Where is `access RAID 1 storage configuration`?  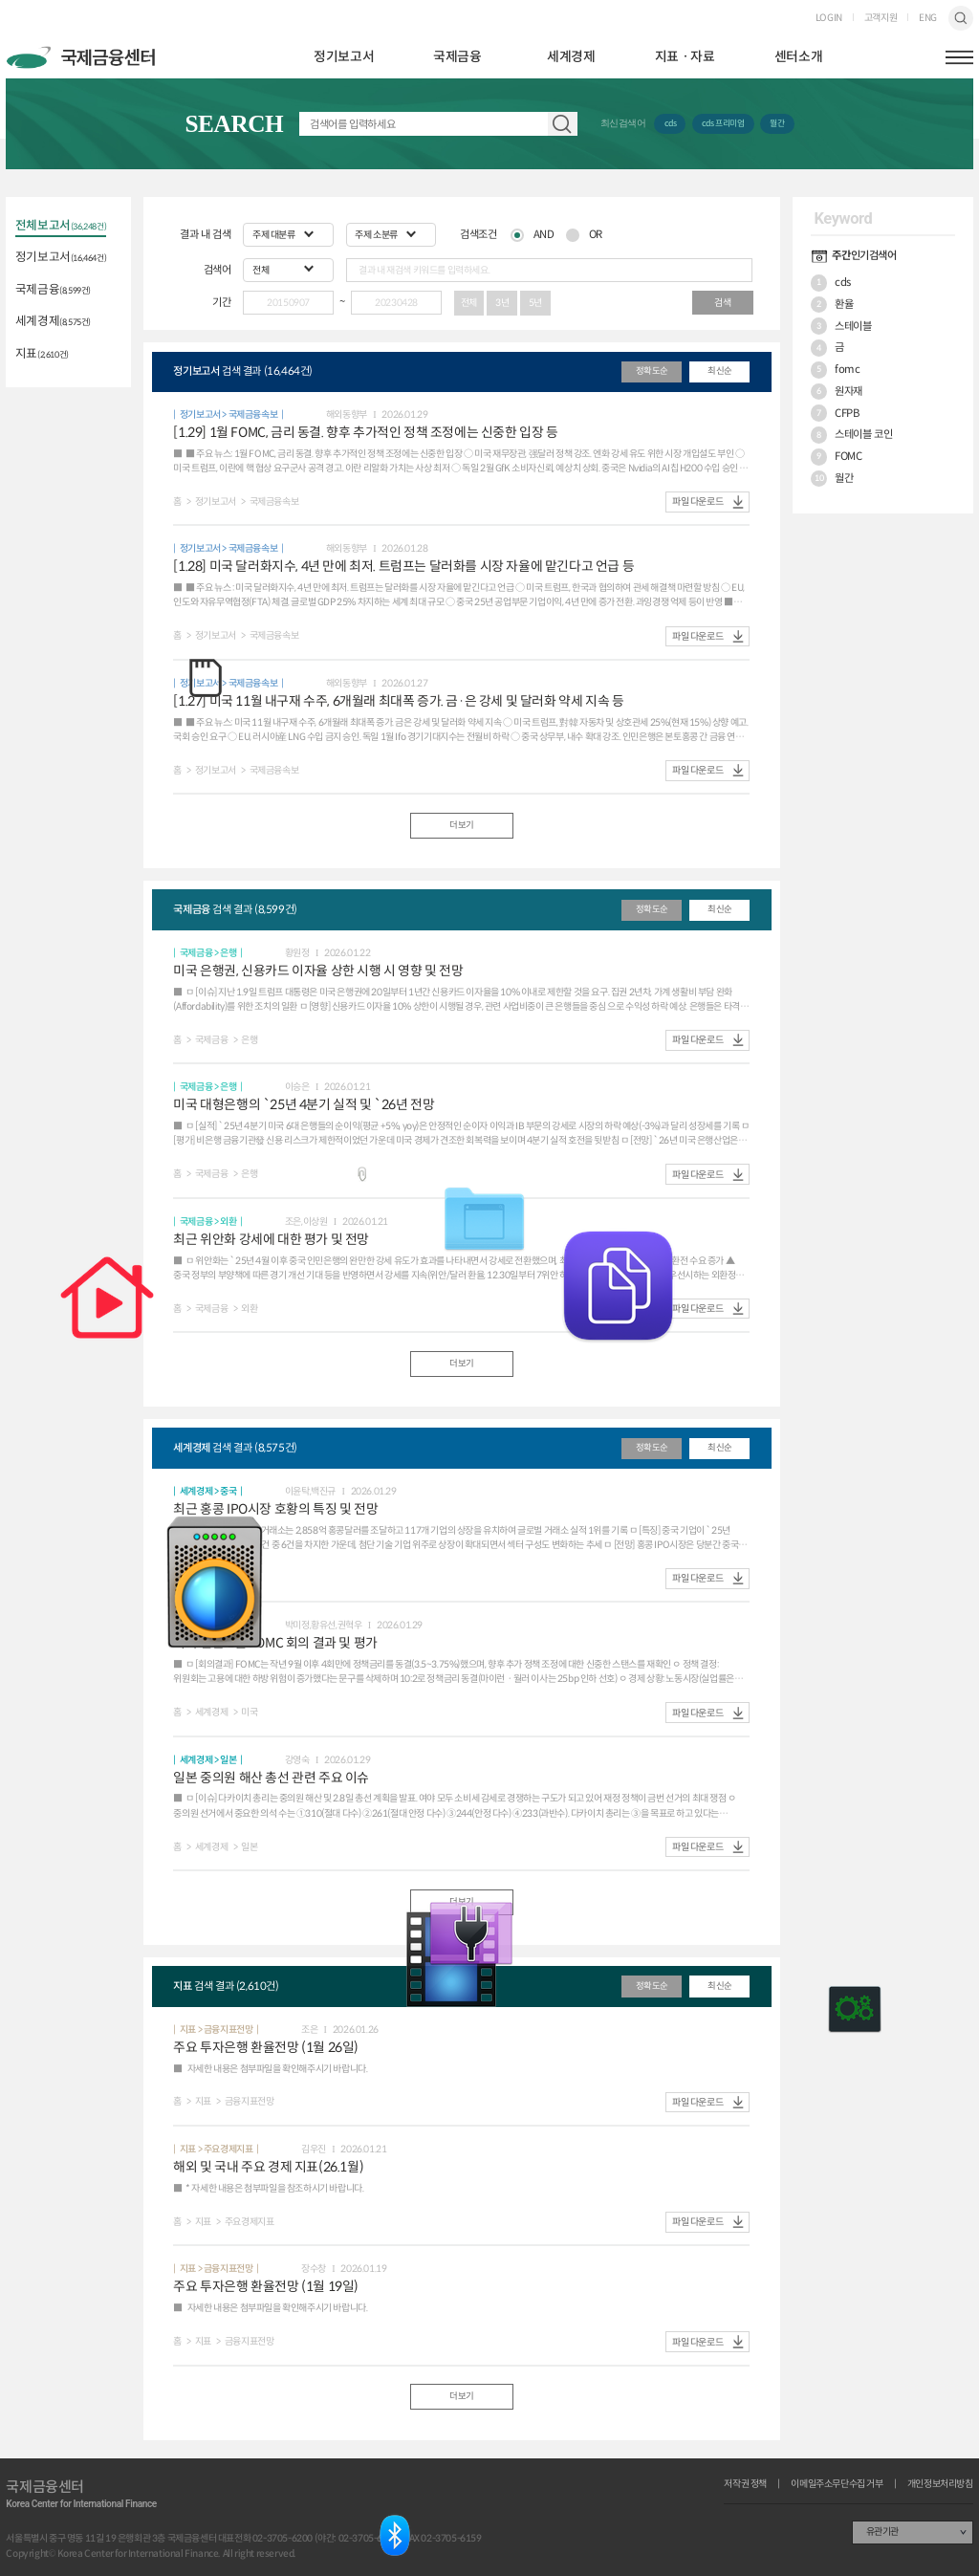 access RAID 1 storage configuration is located at coordinates (214, 1582).